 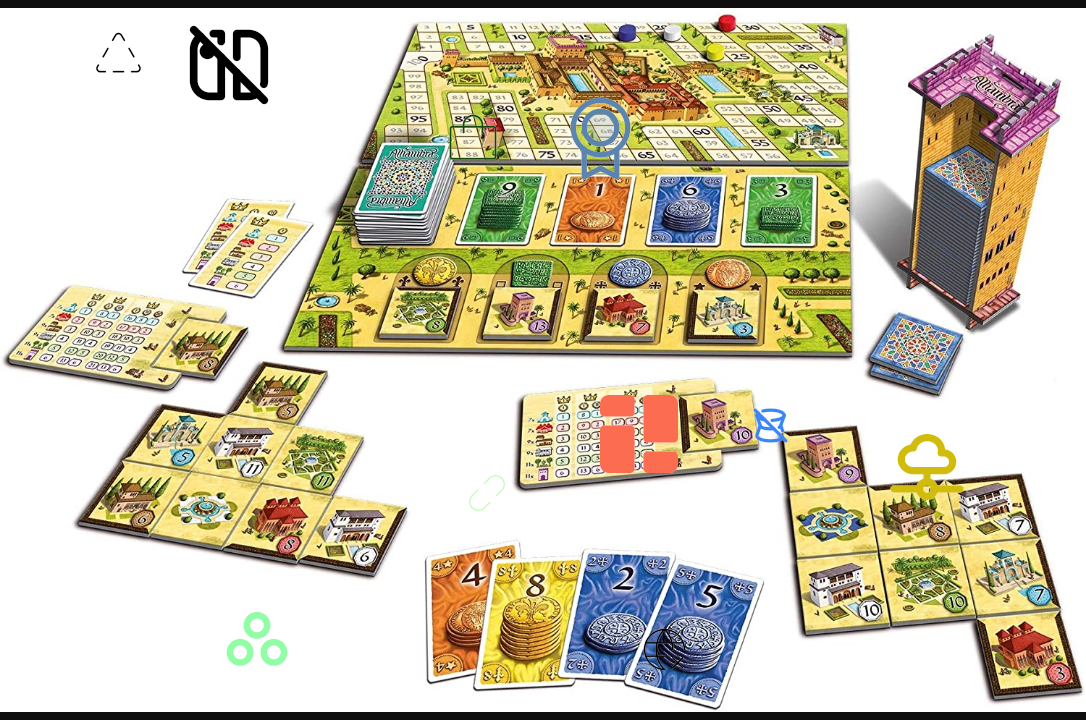 What do you see at coordinates (229, 65) in the screenshot?
I see `nintendo switch controller disconnected` at bounding box center [229, 65].